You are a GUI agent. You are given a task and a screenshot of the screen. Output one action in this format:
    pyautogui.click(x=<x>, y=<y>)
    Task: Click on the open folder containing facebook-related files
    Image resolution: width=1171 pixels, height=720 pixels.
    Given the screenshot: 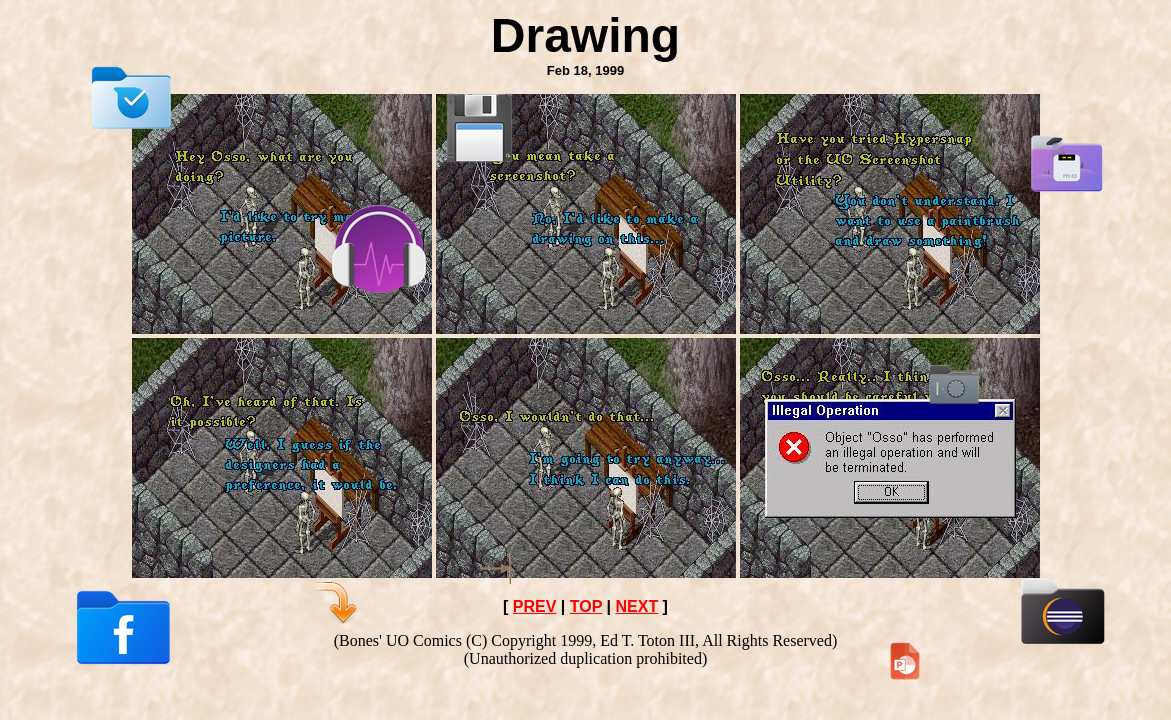 What is the action you would take?
    pyautogui.click(x=123, y=630)
    